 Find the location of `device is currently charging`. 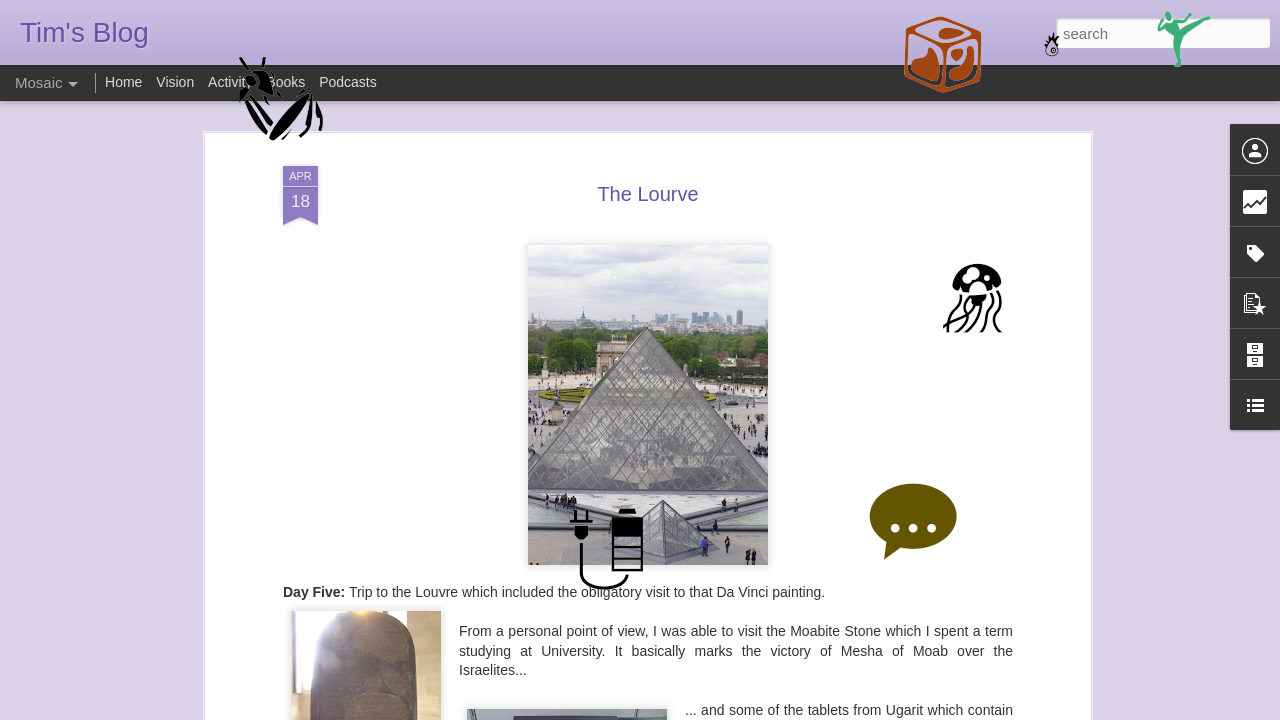

device is currently charging is located at coordinates (608, 550).